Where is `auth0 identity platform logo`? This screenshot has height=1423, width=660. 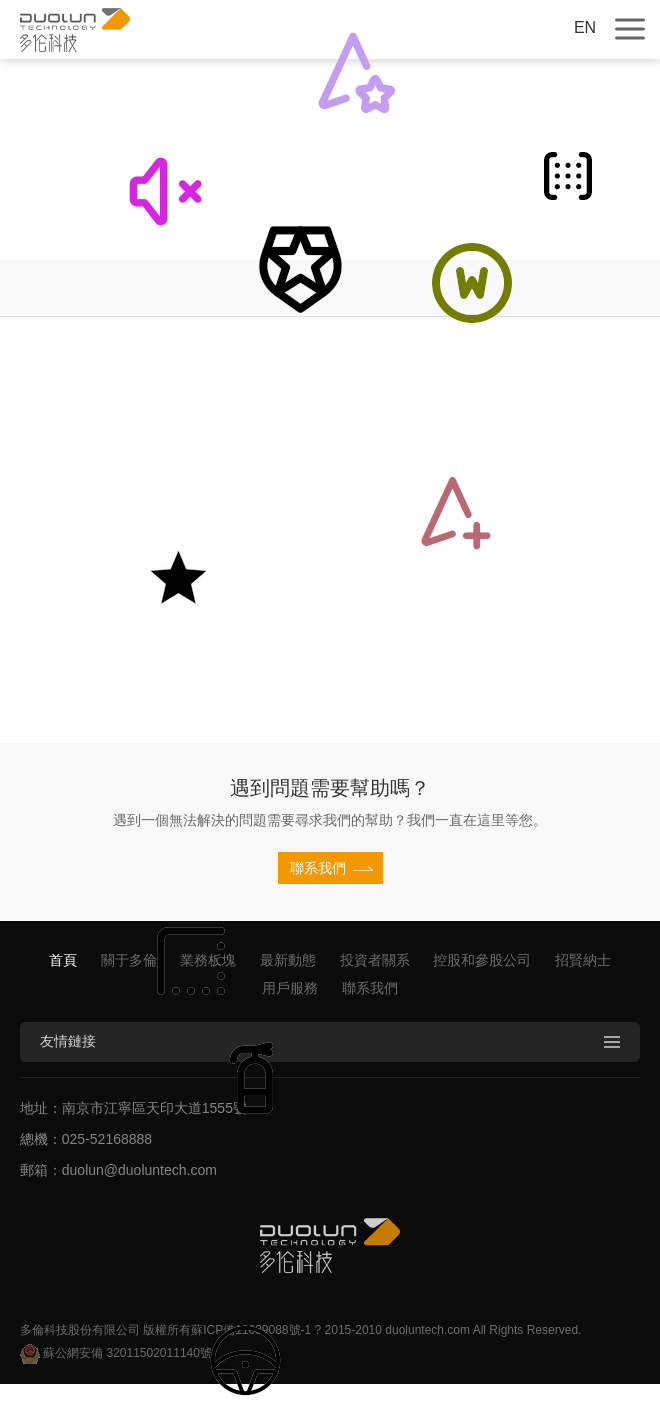
auth0 identity platform logo is located at coordinates (300, 267).